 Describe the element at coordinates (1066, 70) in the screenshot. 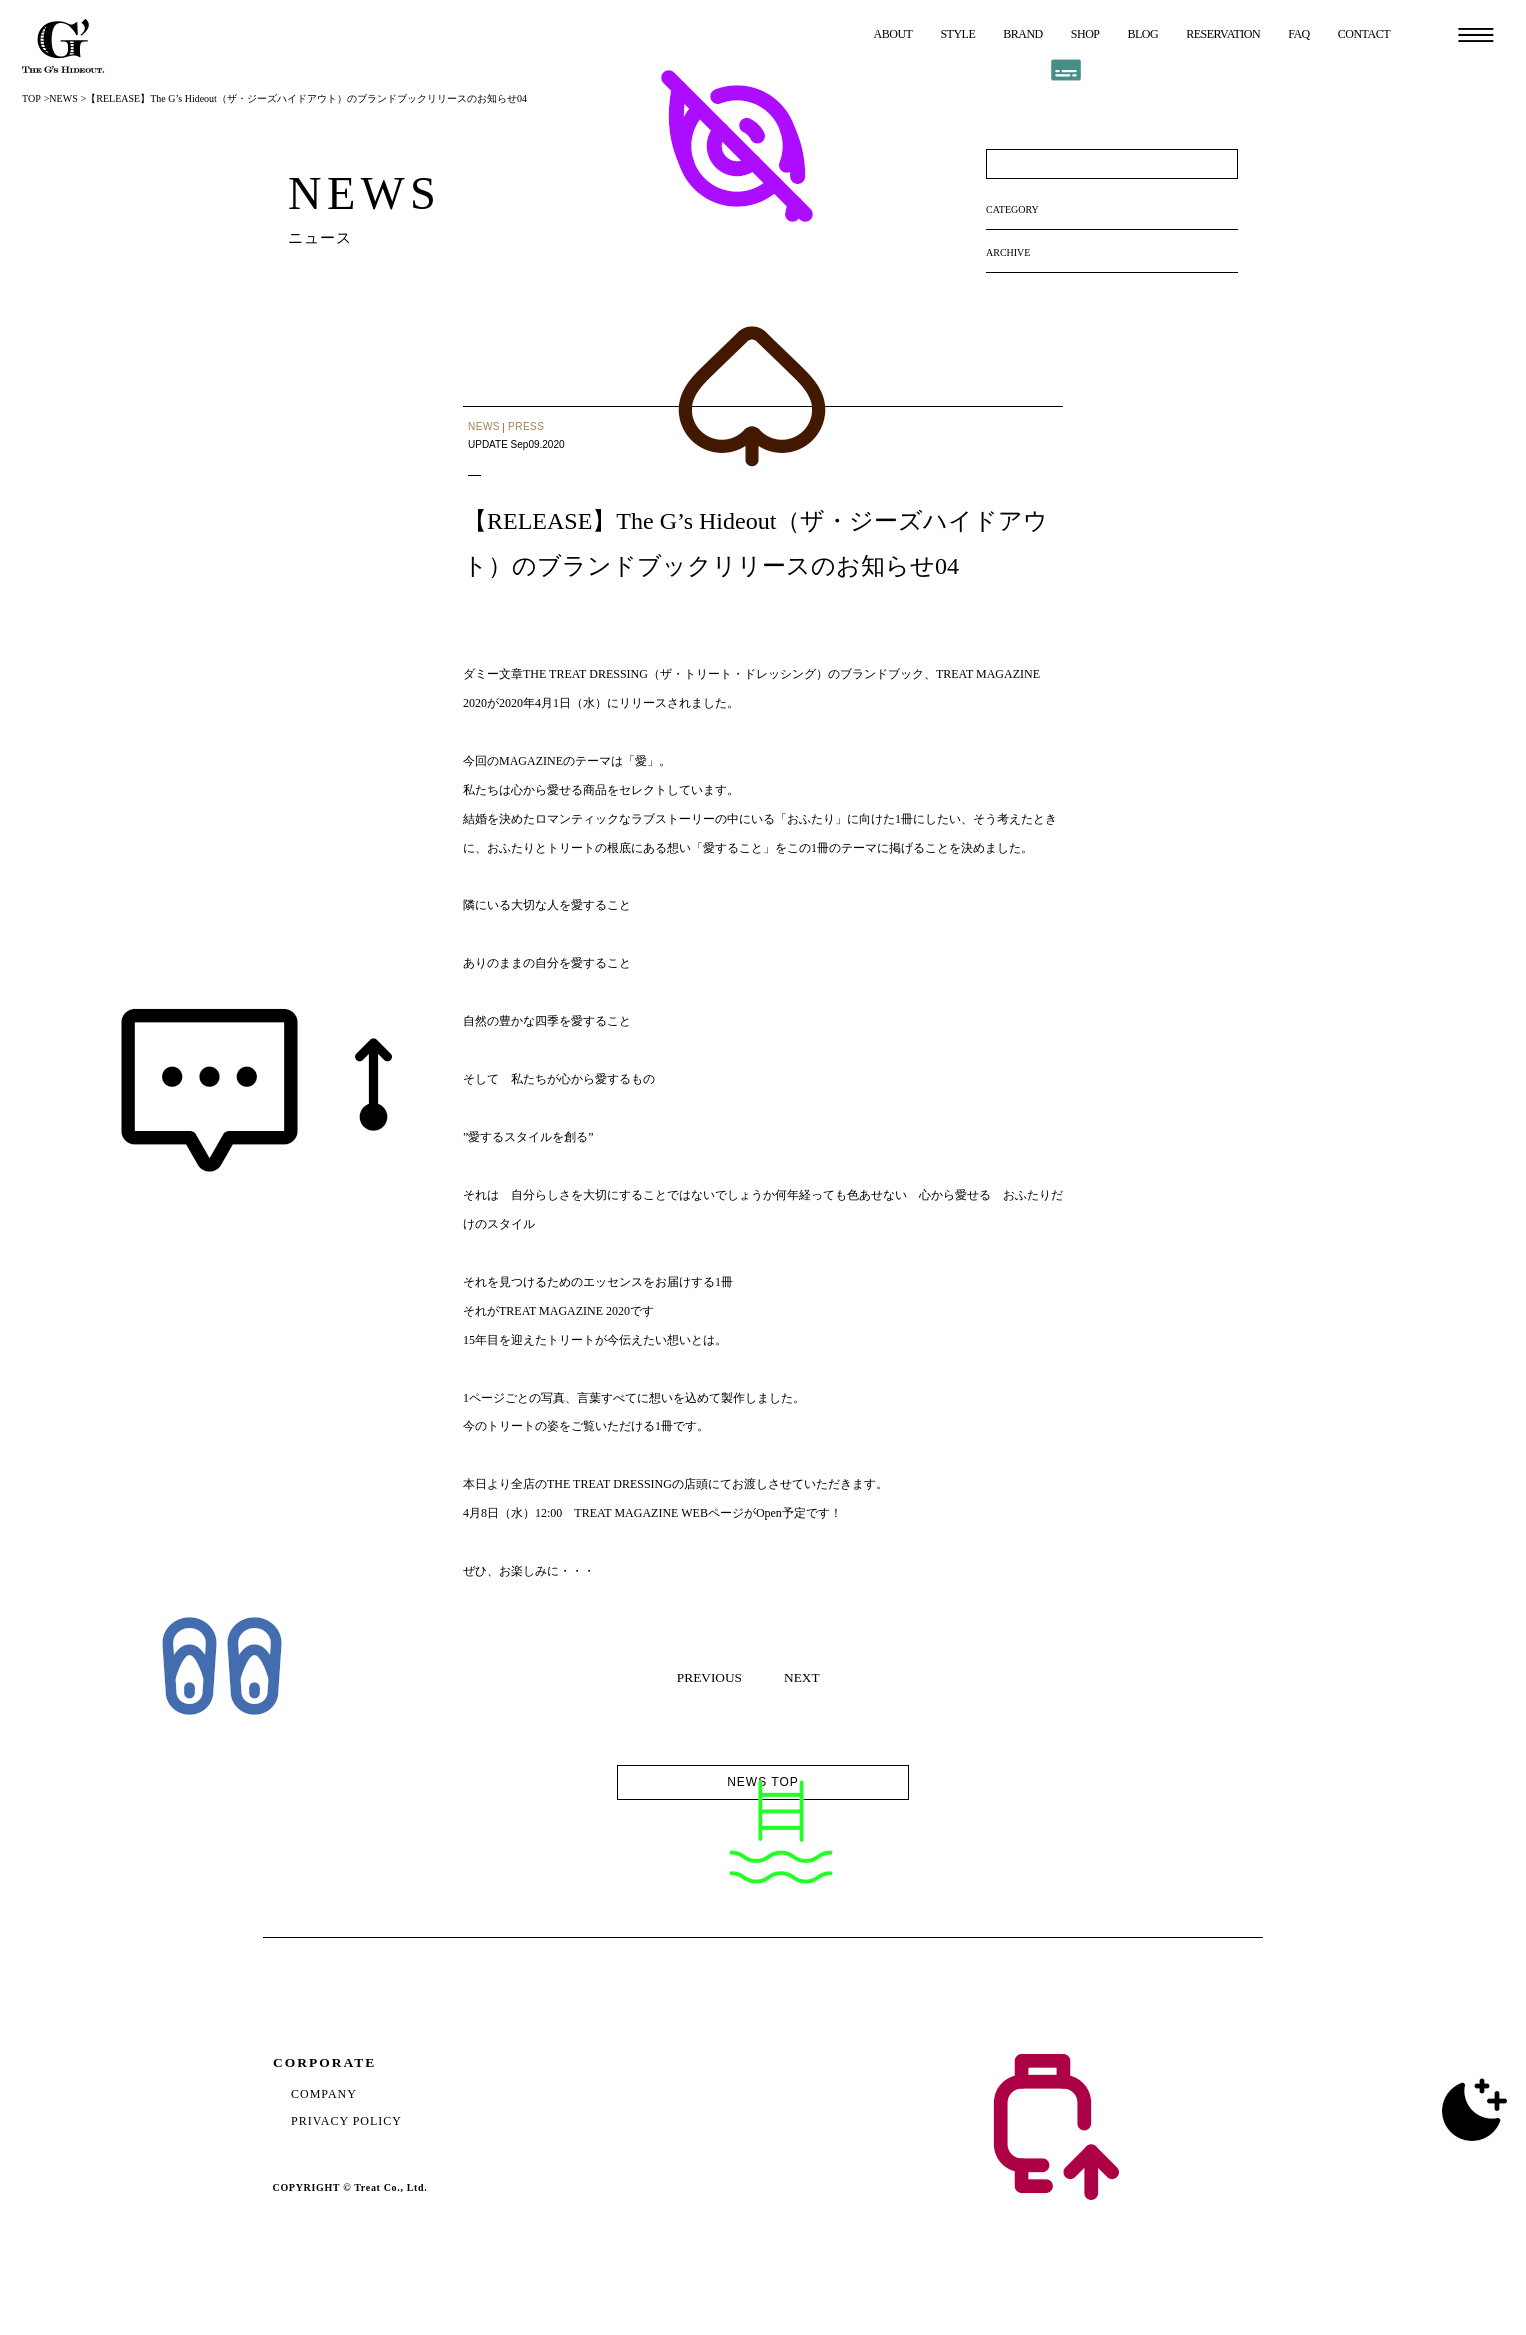

I see `enable subtitles or closed captions` at that location.